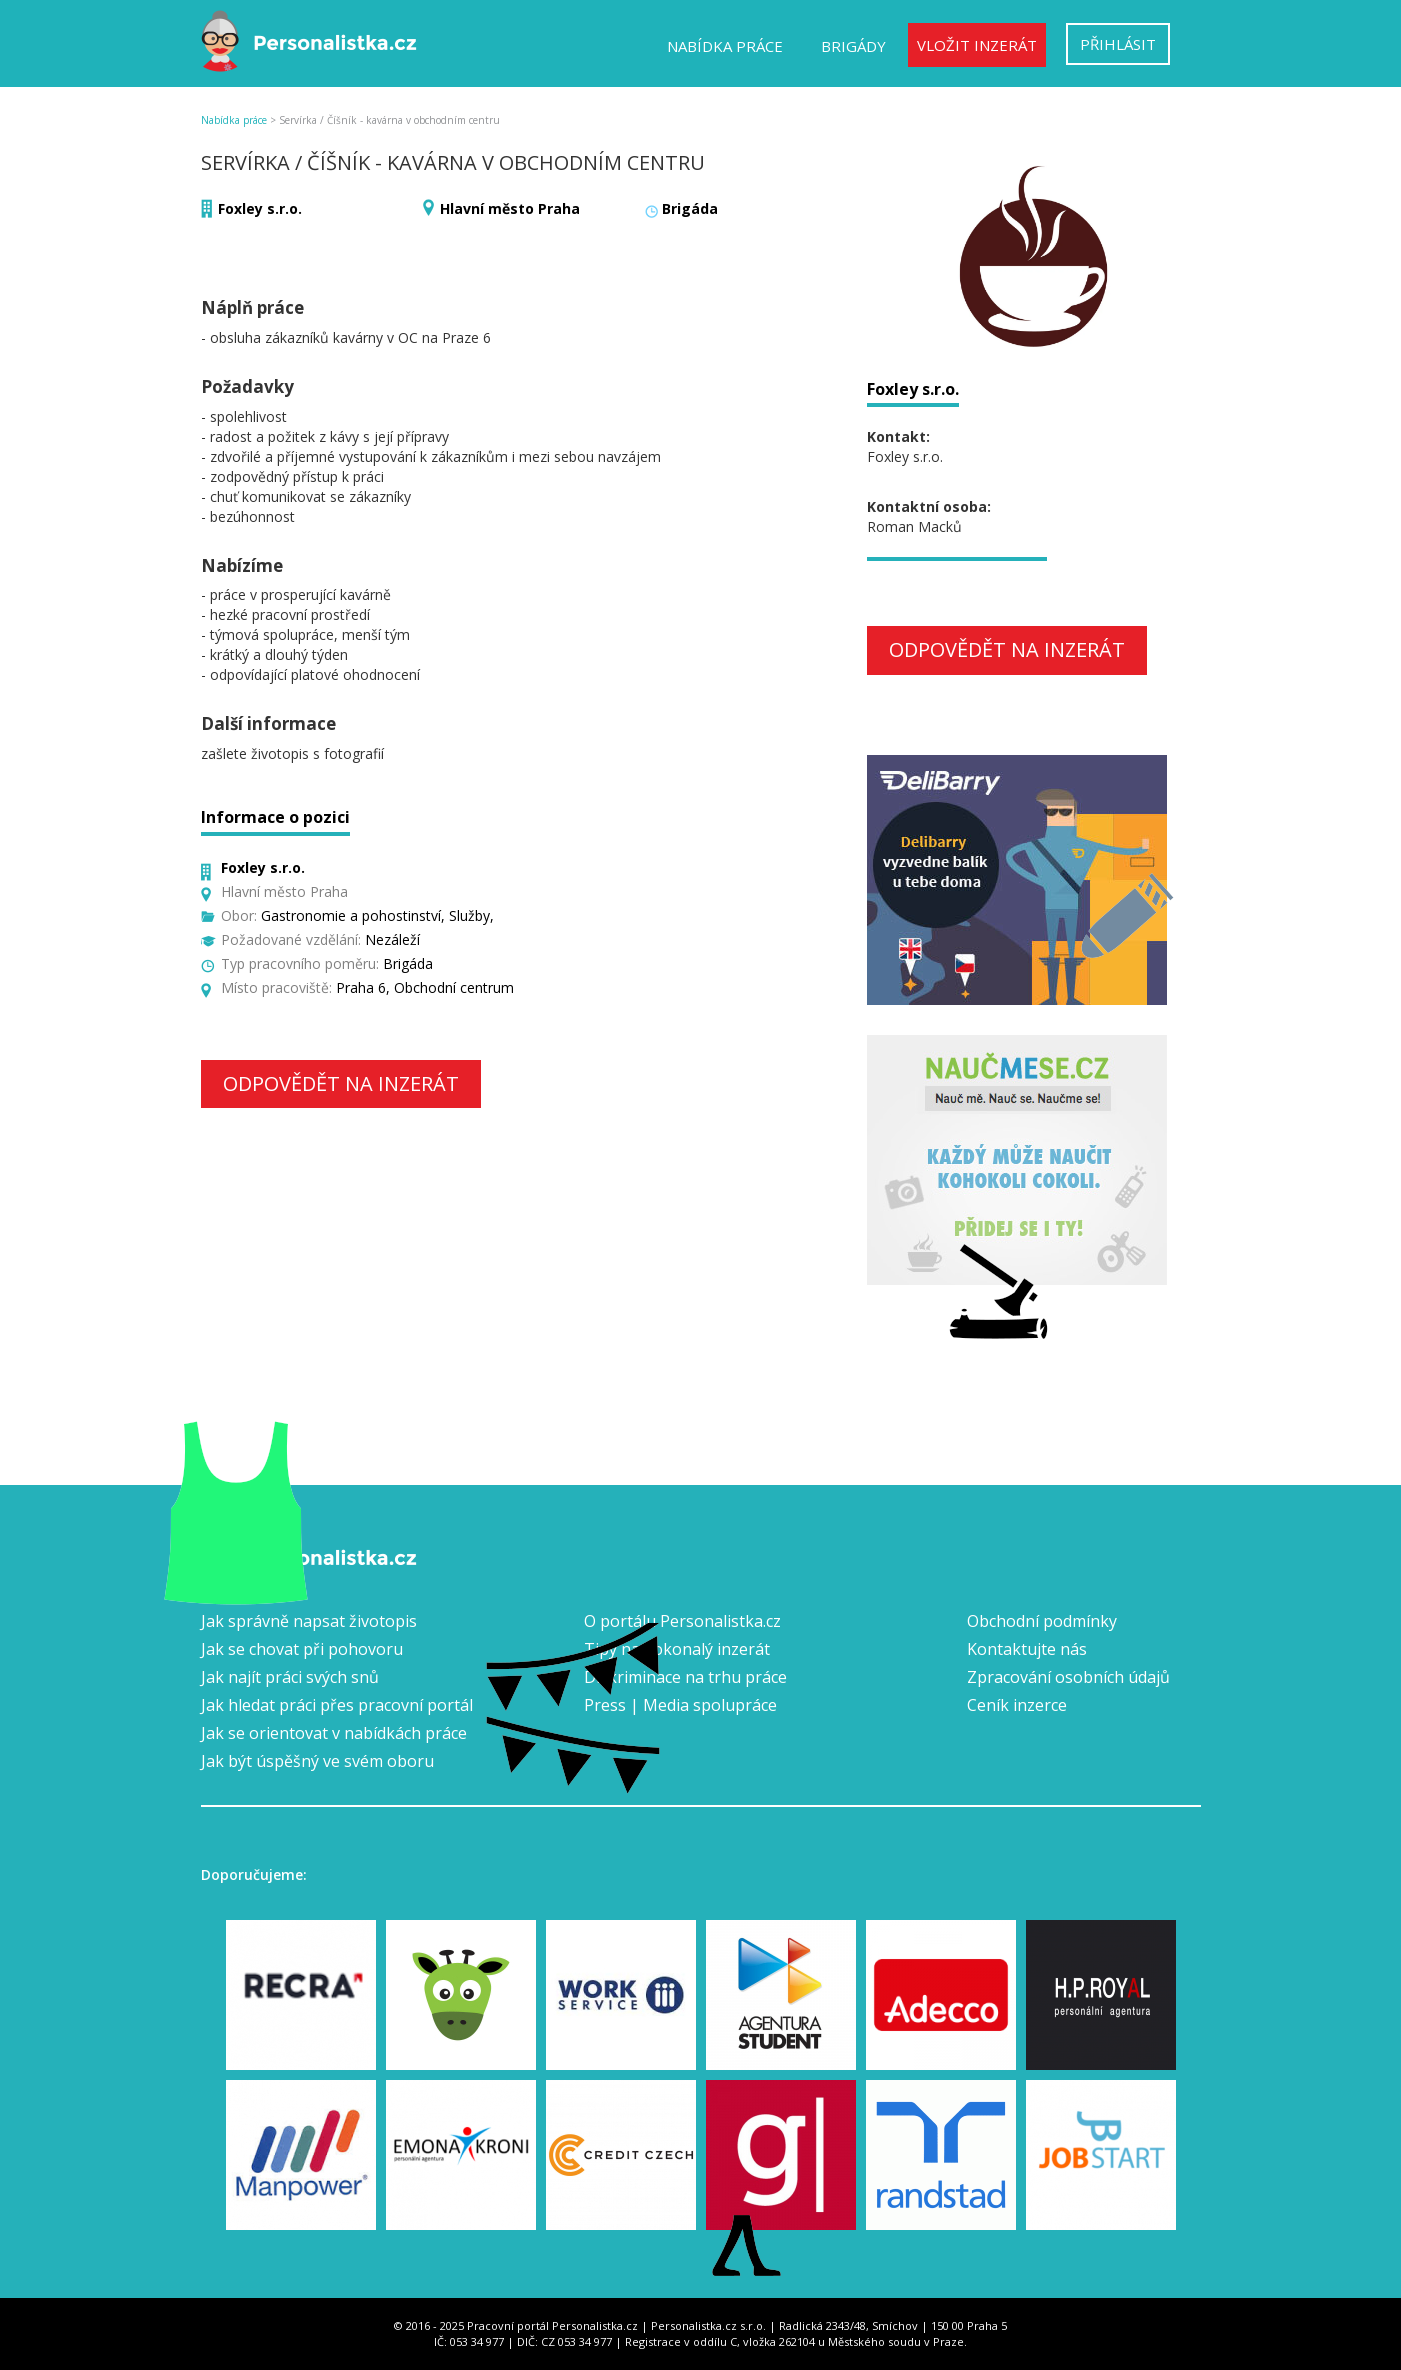 The width and height of the screenshot is (1401, 2370). I want to click on browse sleeveless tops in clothing store, so click(236, 1513).